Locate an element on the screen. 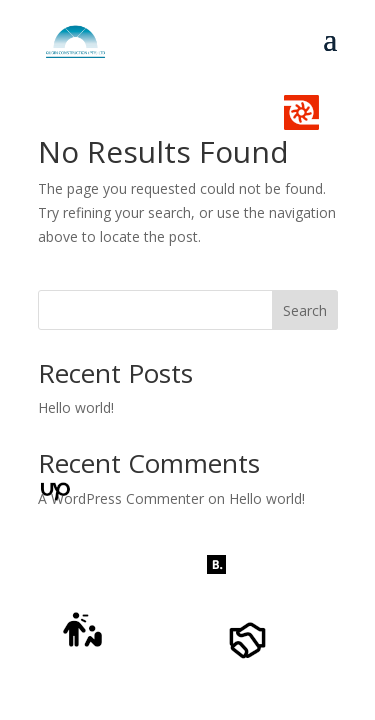  indicates a partnership or collaboration is located at coordinates (247, 640).